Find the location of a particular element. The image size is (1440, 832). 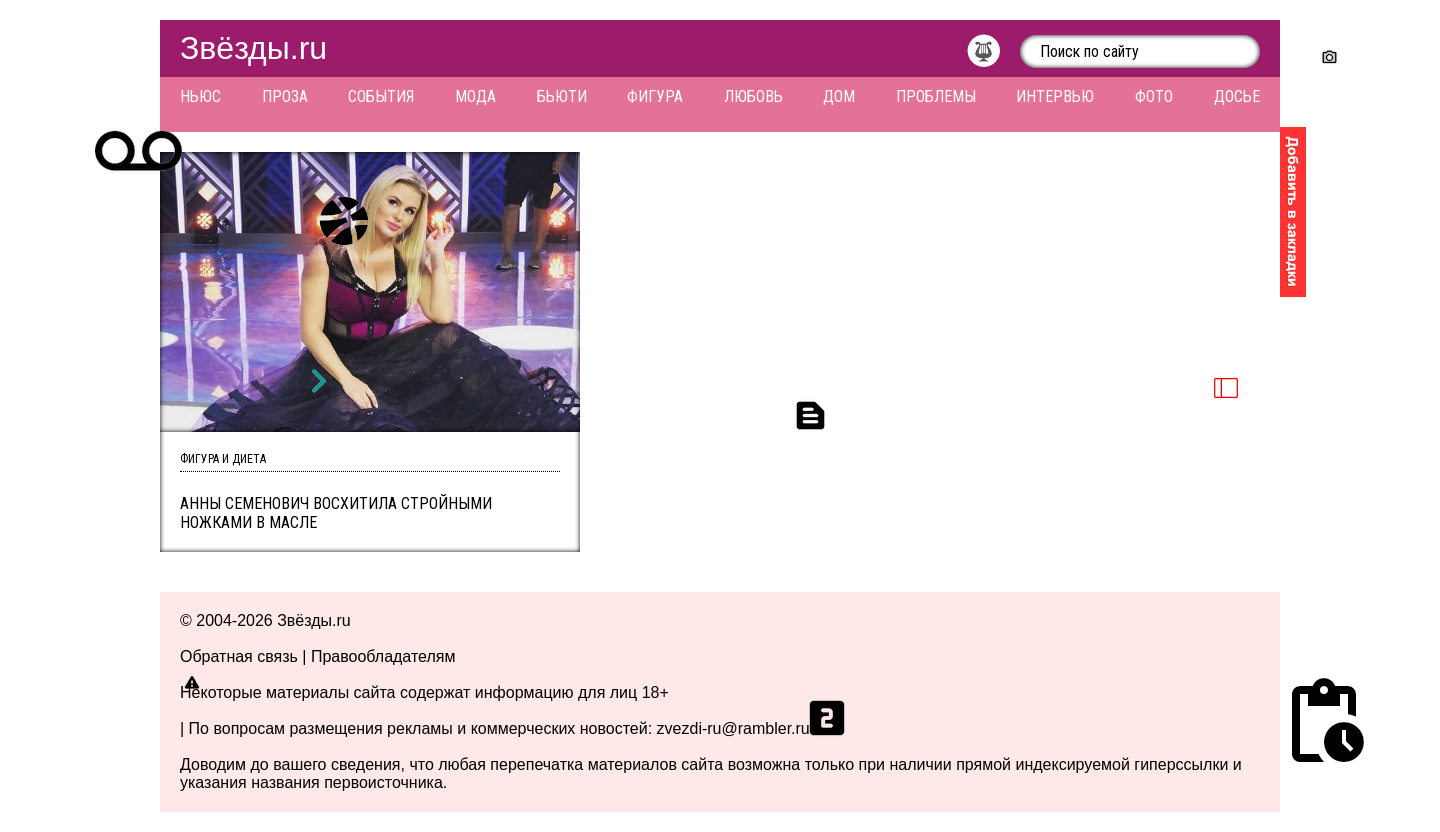

visit dribbble profile or portfolio is located at coordinates (344, 221).